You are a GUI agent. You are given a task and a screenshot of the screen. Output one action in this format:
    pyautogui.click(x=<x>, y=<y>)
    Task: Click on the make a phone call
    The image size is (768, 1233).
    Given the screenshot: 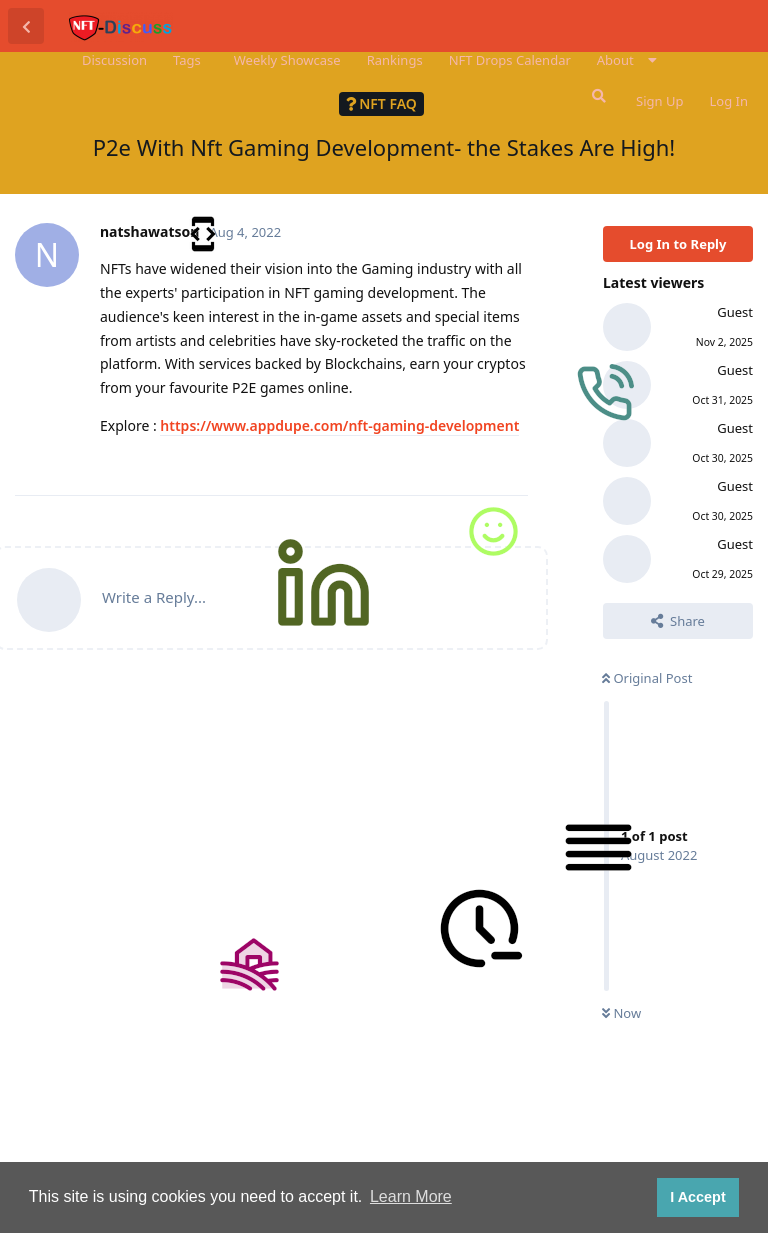 What is the action you would take?
    pyautogui.click(x=604, y=393)
    